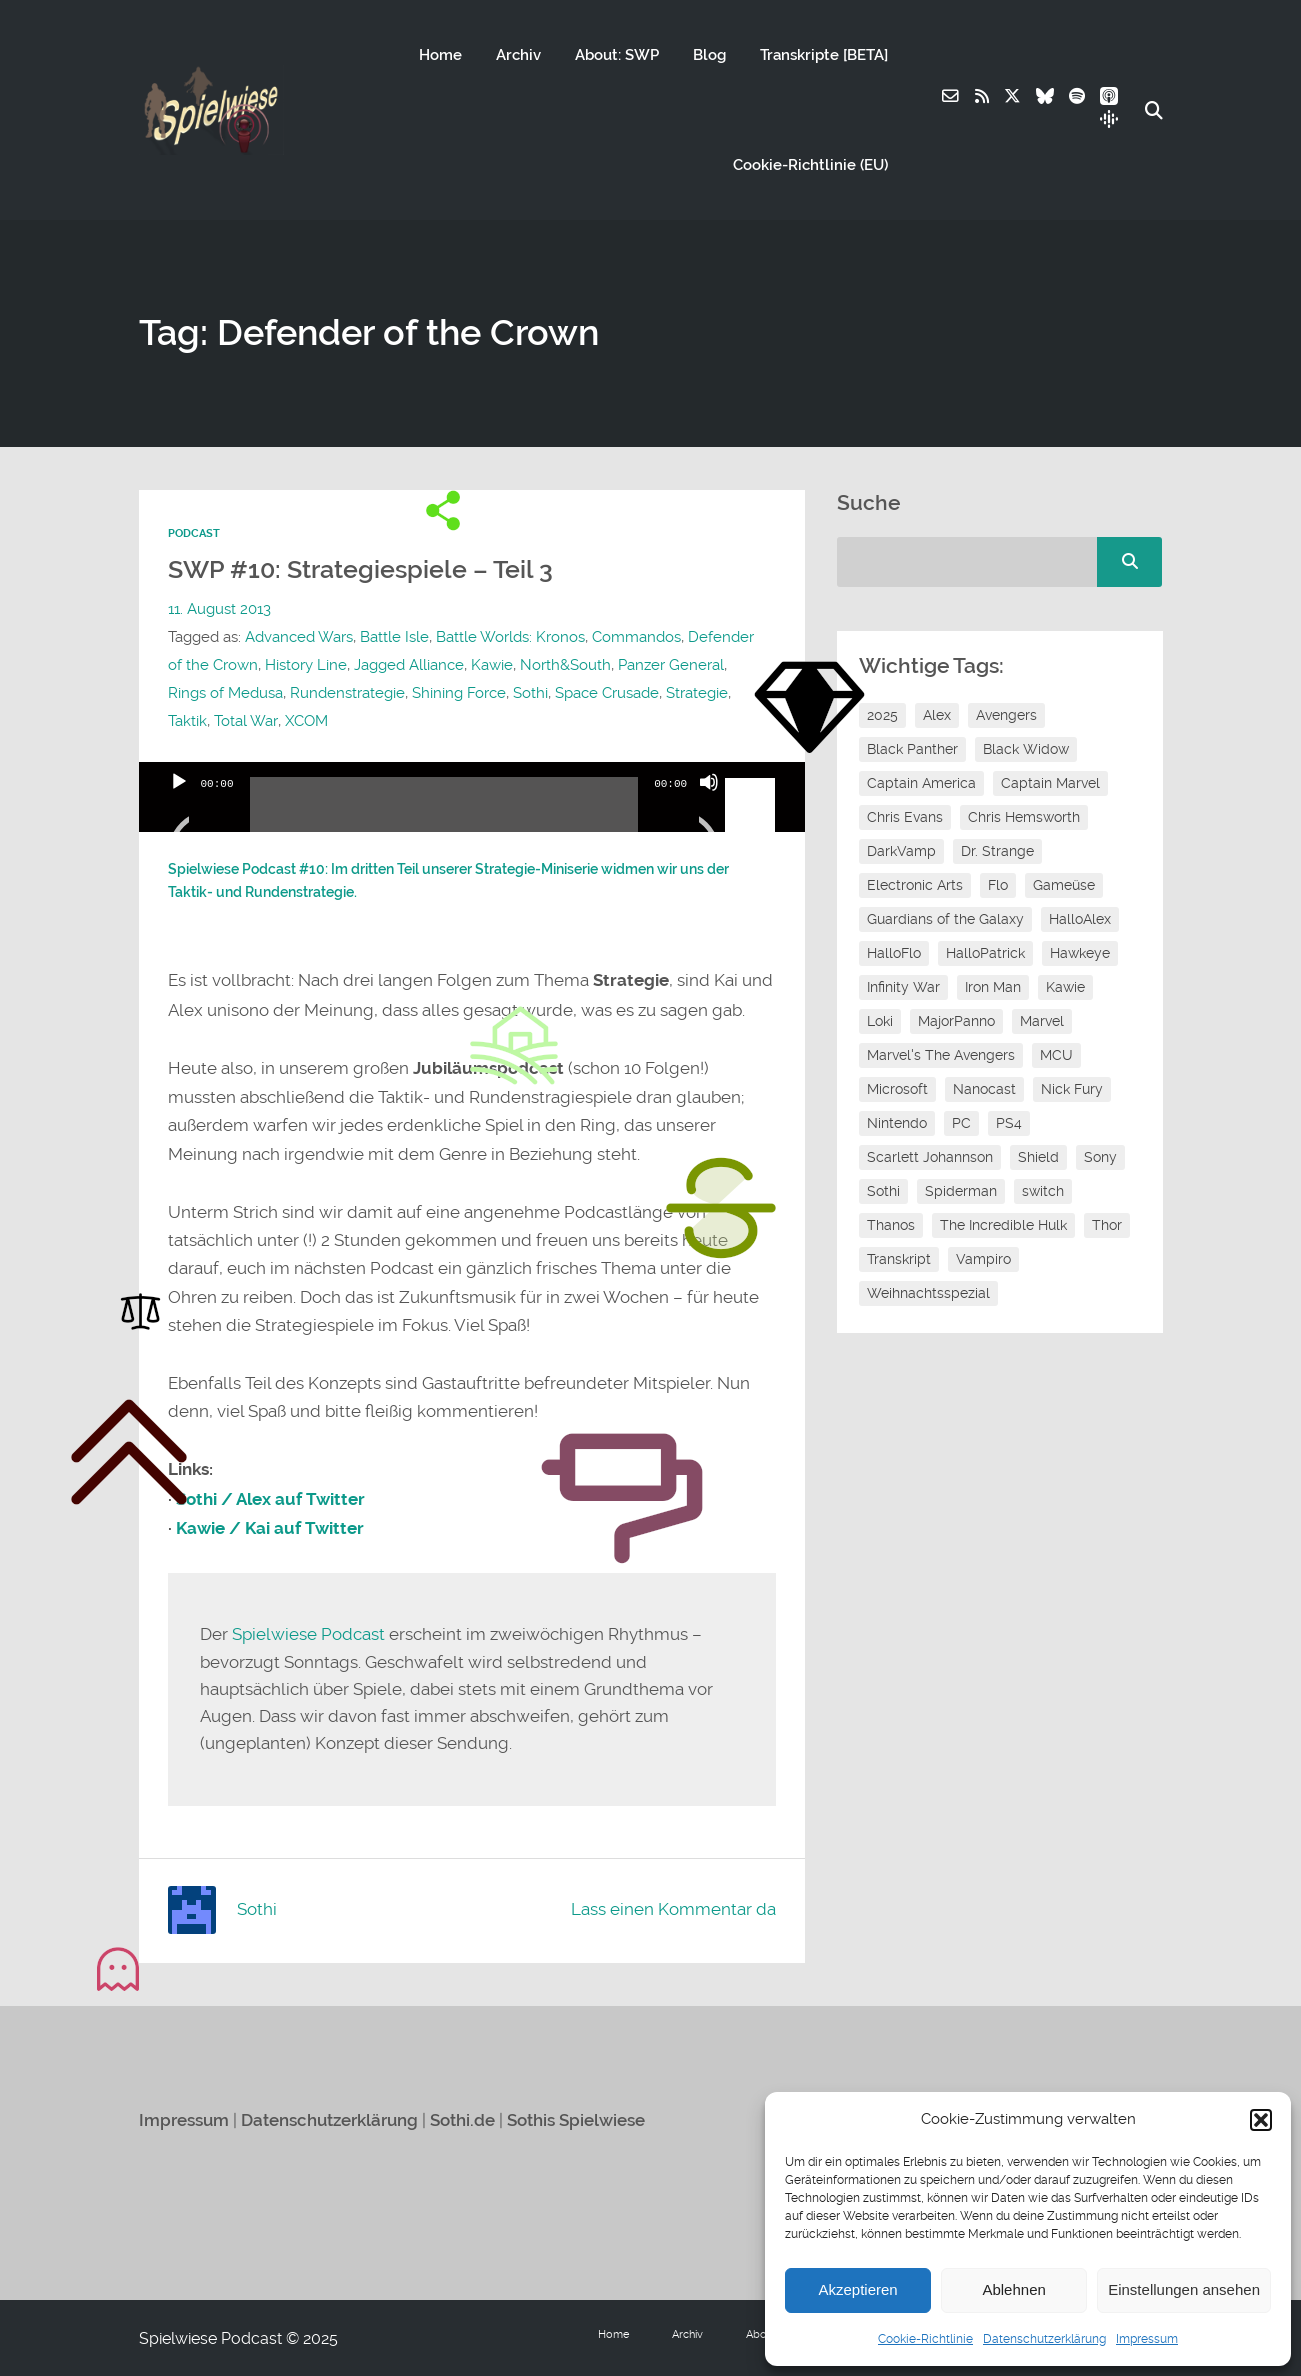  Describe the element at coordinates (118, 1970) in the screenshot. I see `enable ghost mode or incognito browsing` at that location.